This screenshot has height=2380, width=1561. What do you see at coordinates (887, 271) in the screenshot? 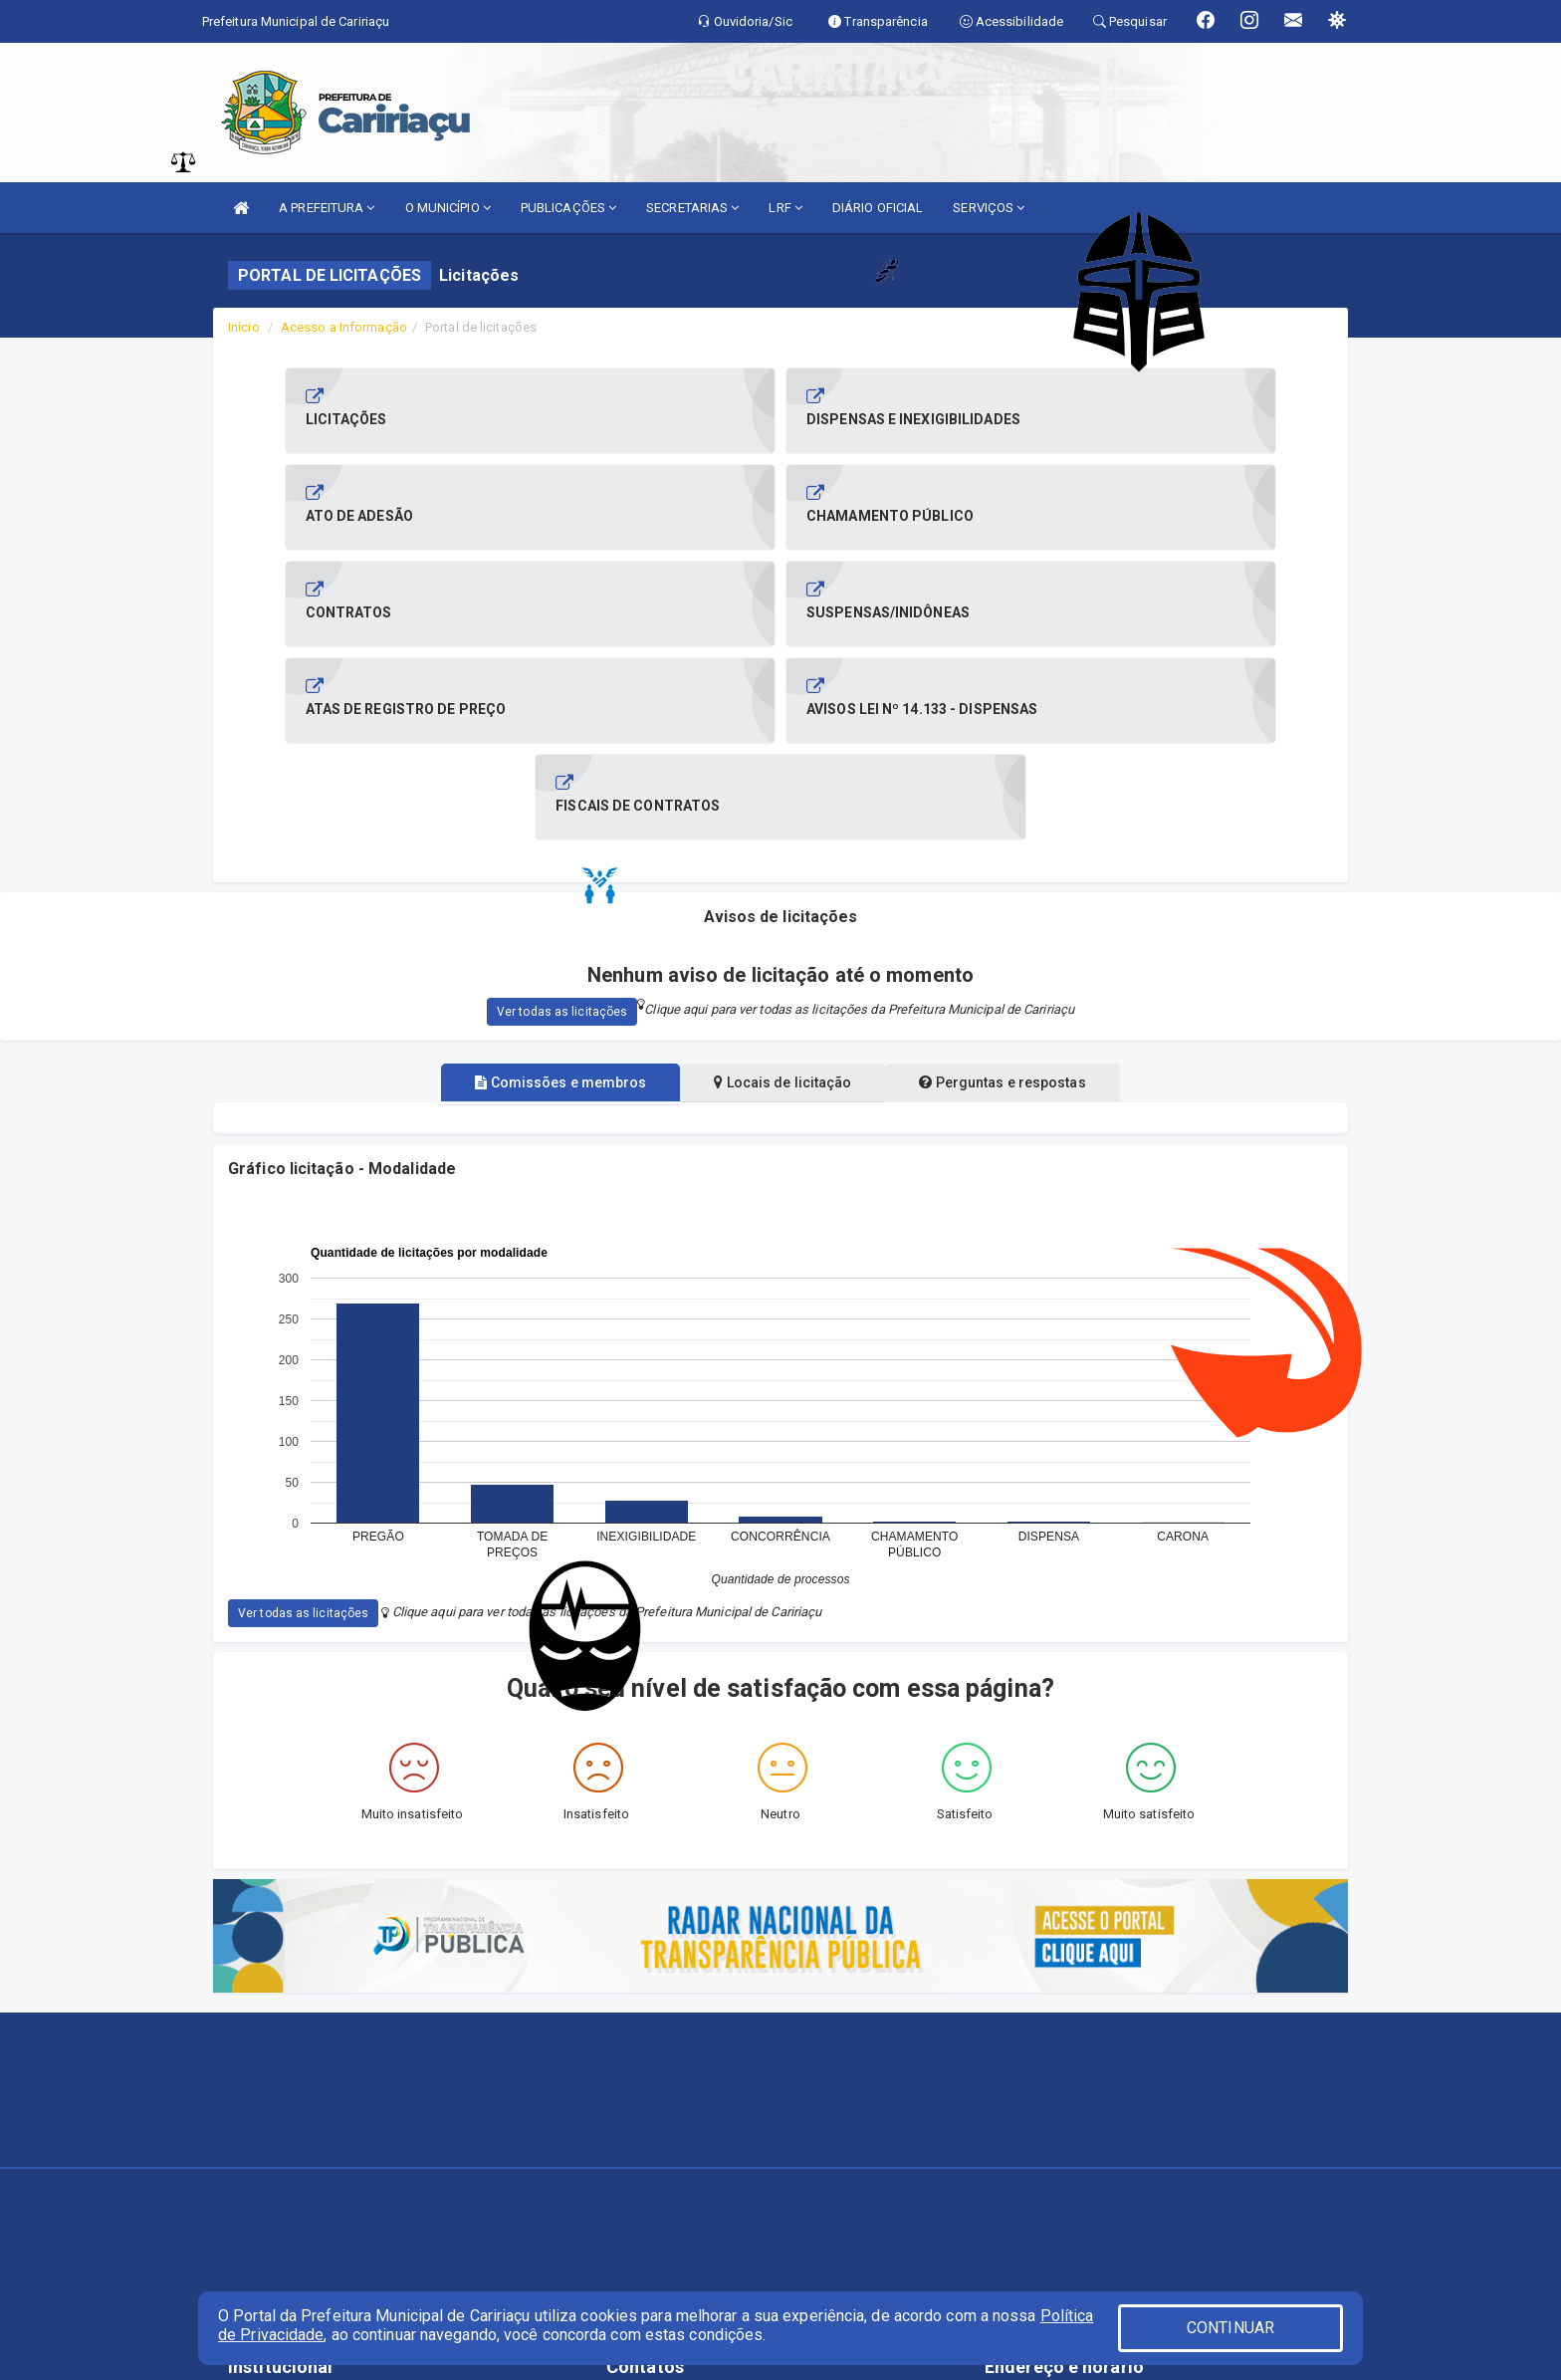
I see `decorative plant or nature-themed game element` at bounding box center [887, 271].